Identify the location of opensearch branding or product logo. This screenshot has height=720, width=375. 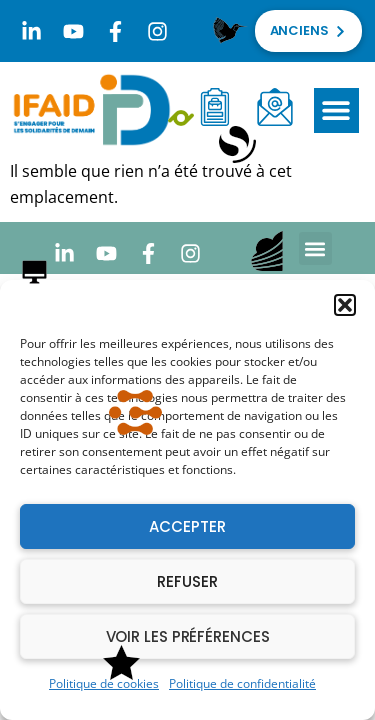
(237, 144).